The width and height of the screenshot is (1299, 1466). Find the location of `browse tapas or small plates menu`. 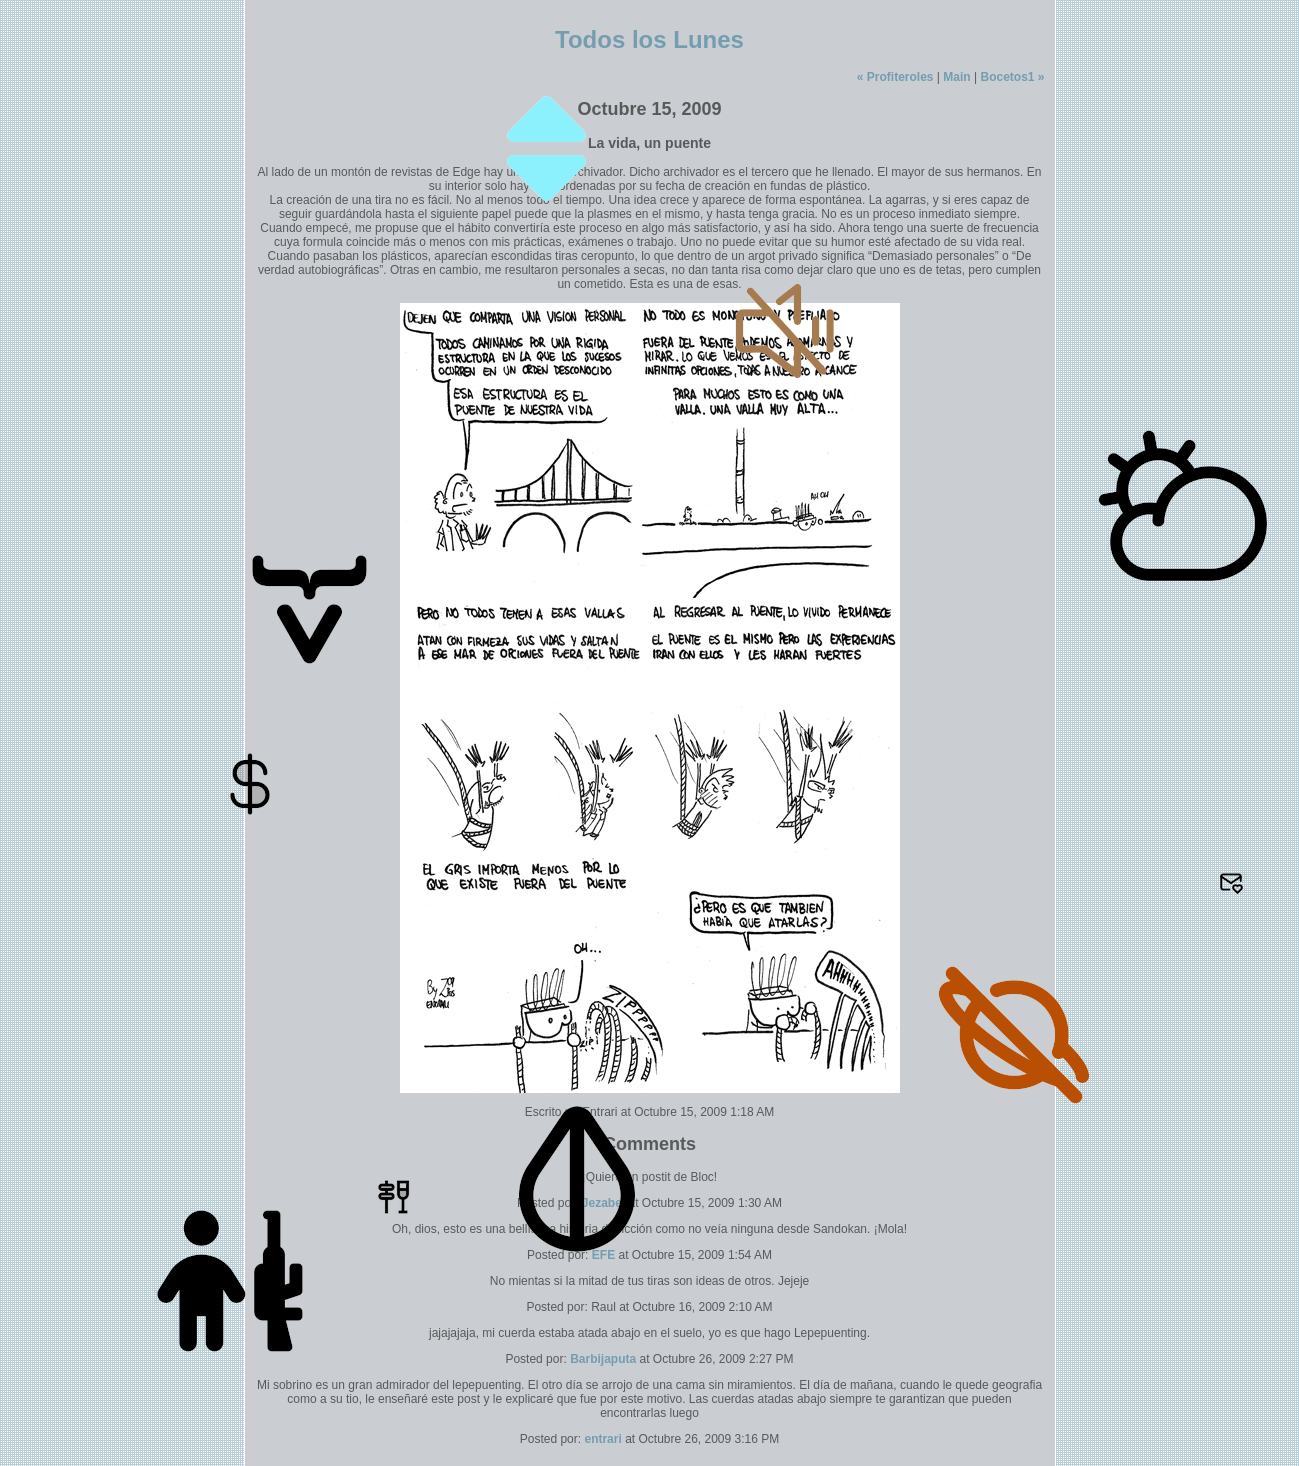

browse tapas or small plates menu is located at coordinates (394, 1197).